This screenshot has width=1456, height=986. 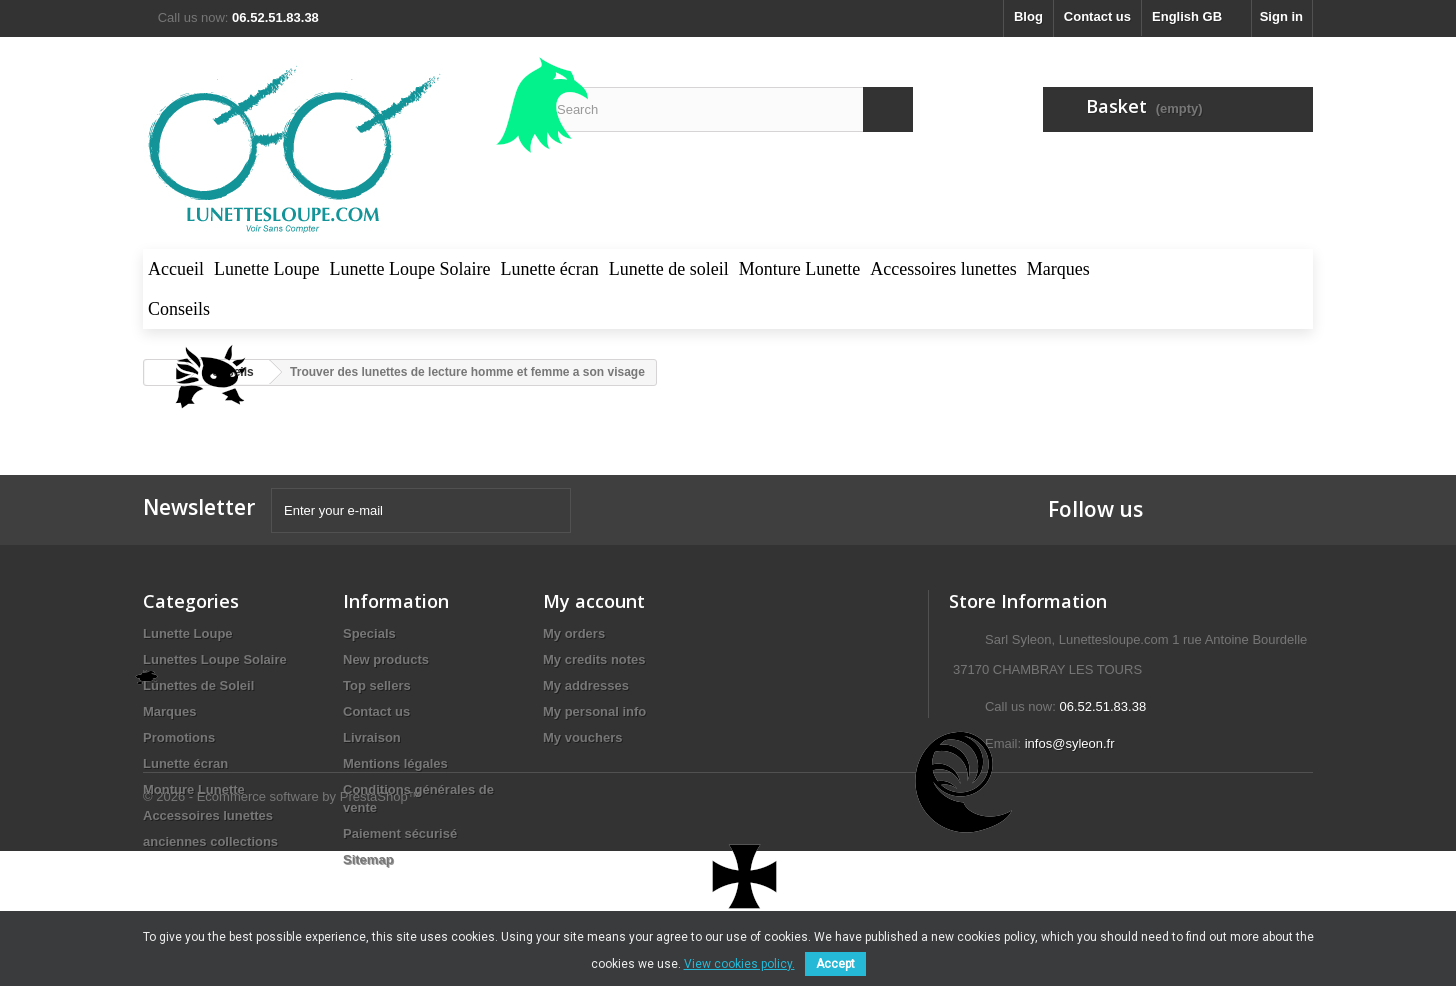 I want to click on select eagle as your team mascot or avatar, so click(x=542, y=105).